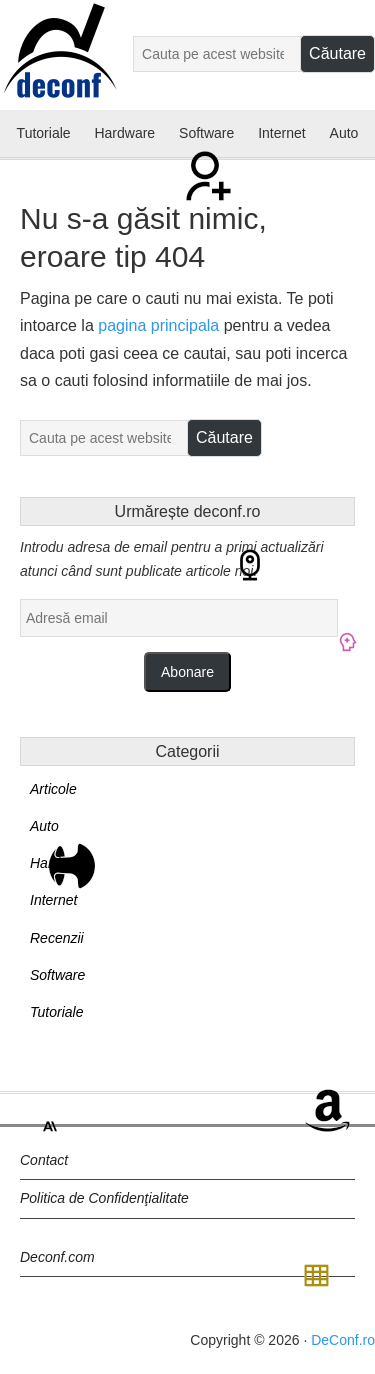  I want to click on access webcam settings, so click(250, 565).